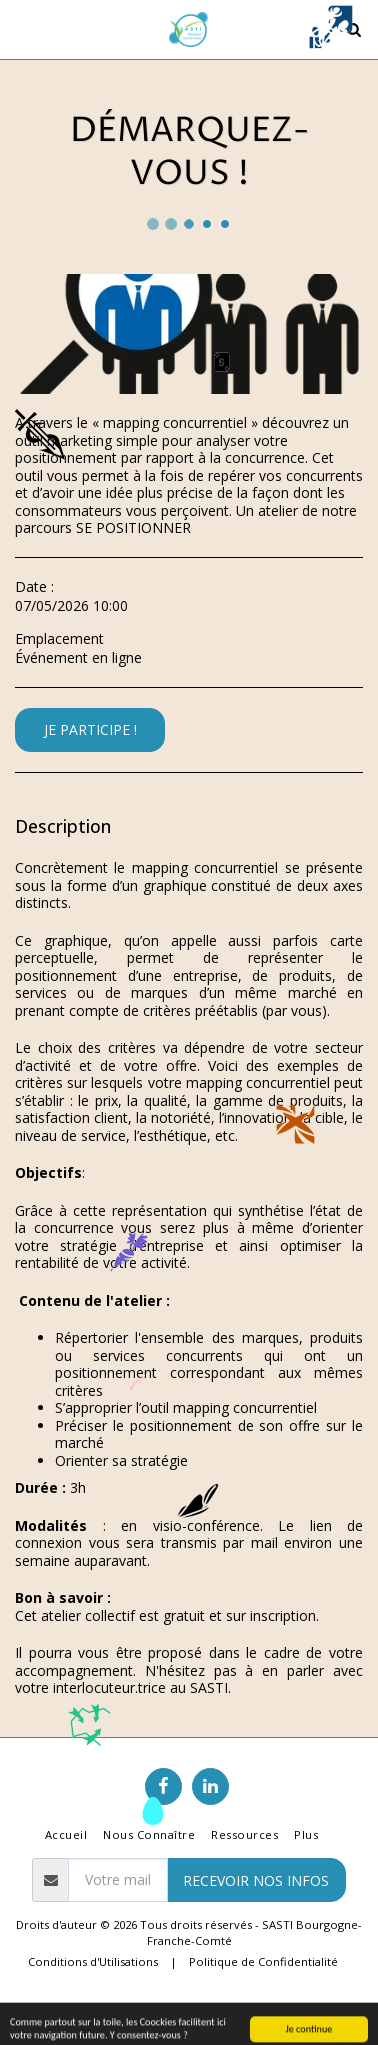  What do you see at coordinates (40, 434) in the screenshot?
I see `activate spiral thrust attack ability` at bounding box center [40, 434].